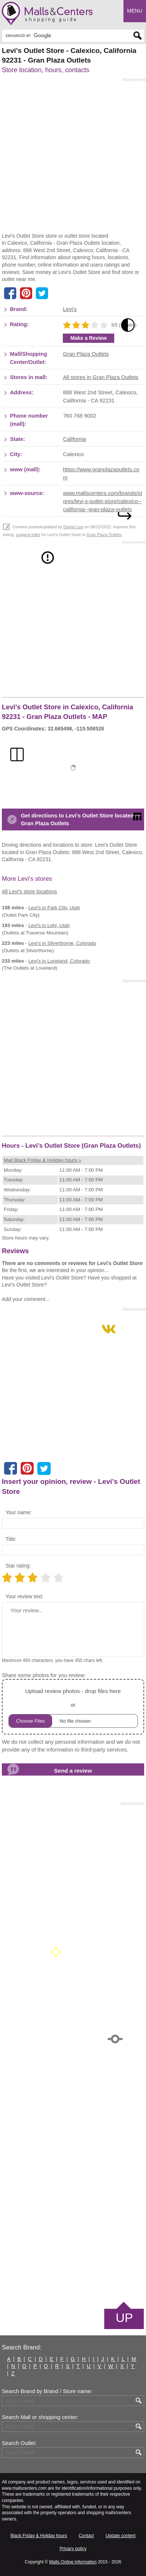 This screenshot has height=2576, width=146. What do you see at coordinates (55, 1952) in the screenshot?
I see `find my current location` at bounding box center [55, 1952].